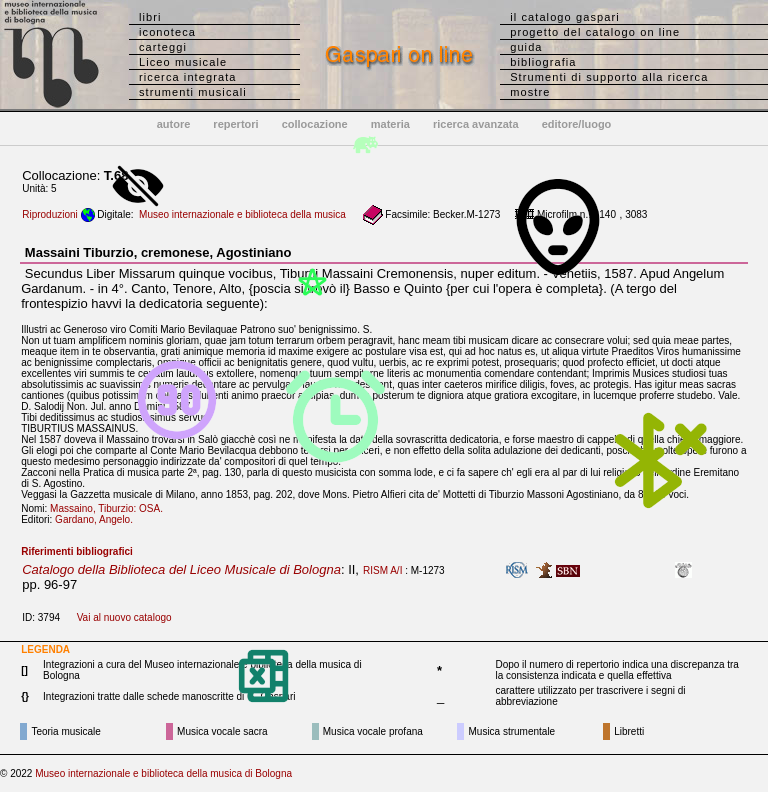 This screenshot has width=768, height=792. What do you see at coordinates (558, 227) in the screenshot?
I see `view or access sci-fi themed content` at bounding box center [558, 227].